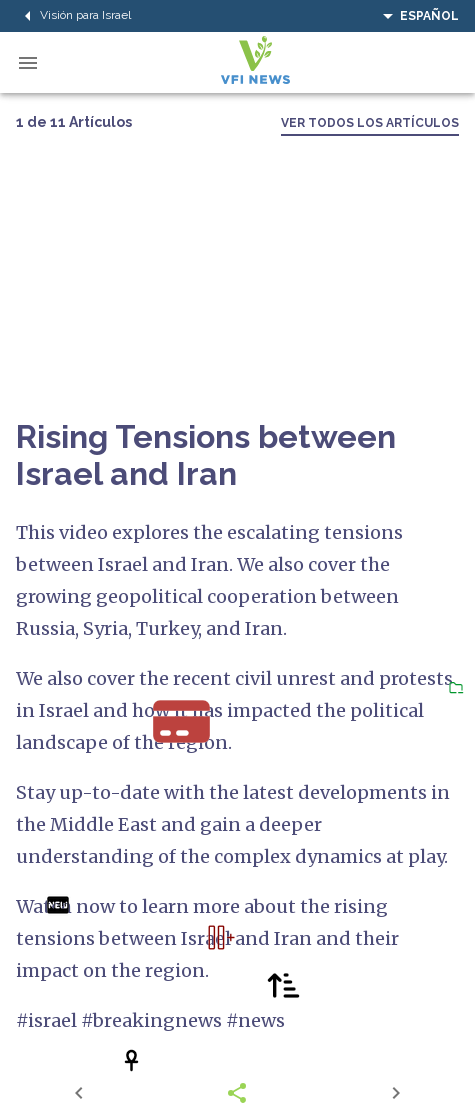 The height and width of the screenshot is (1117, 475). Describe the element at coordinates (456, 688) in the screenshot. I see `remove a folder from your files` at that location.